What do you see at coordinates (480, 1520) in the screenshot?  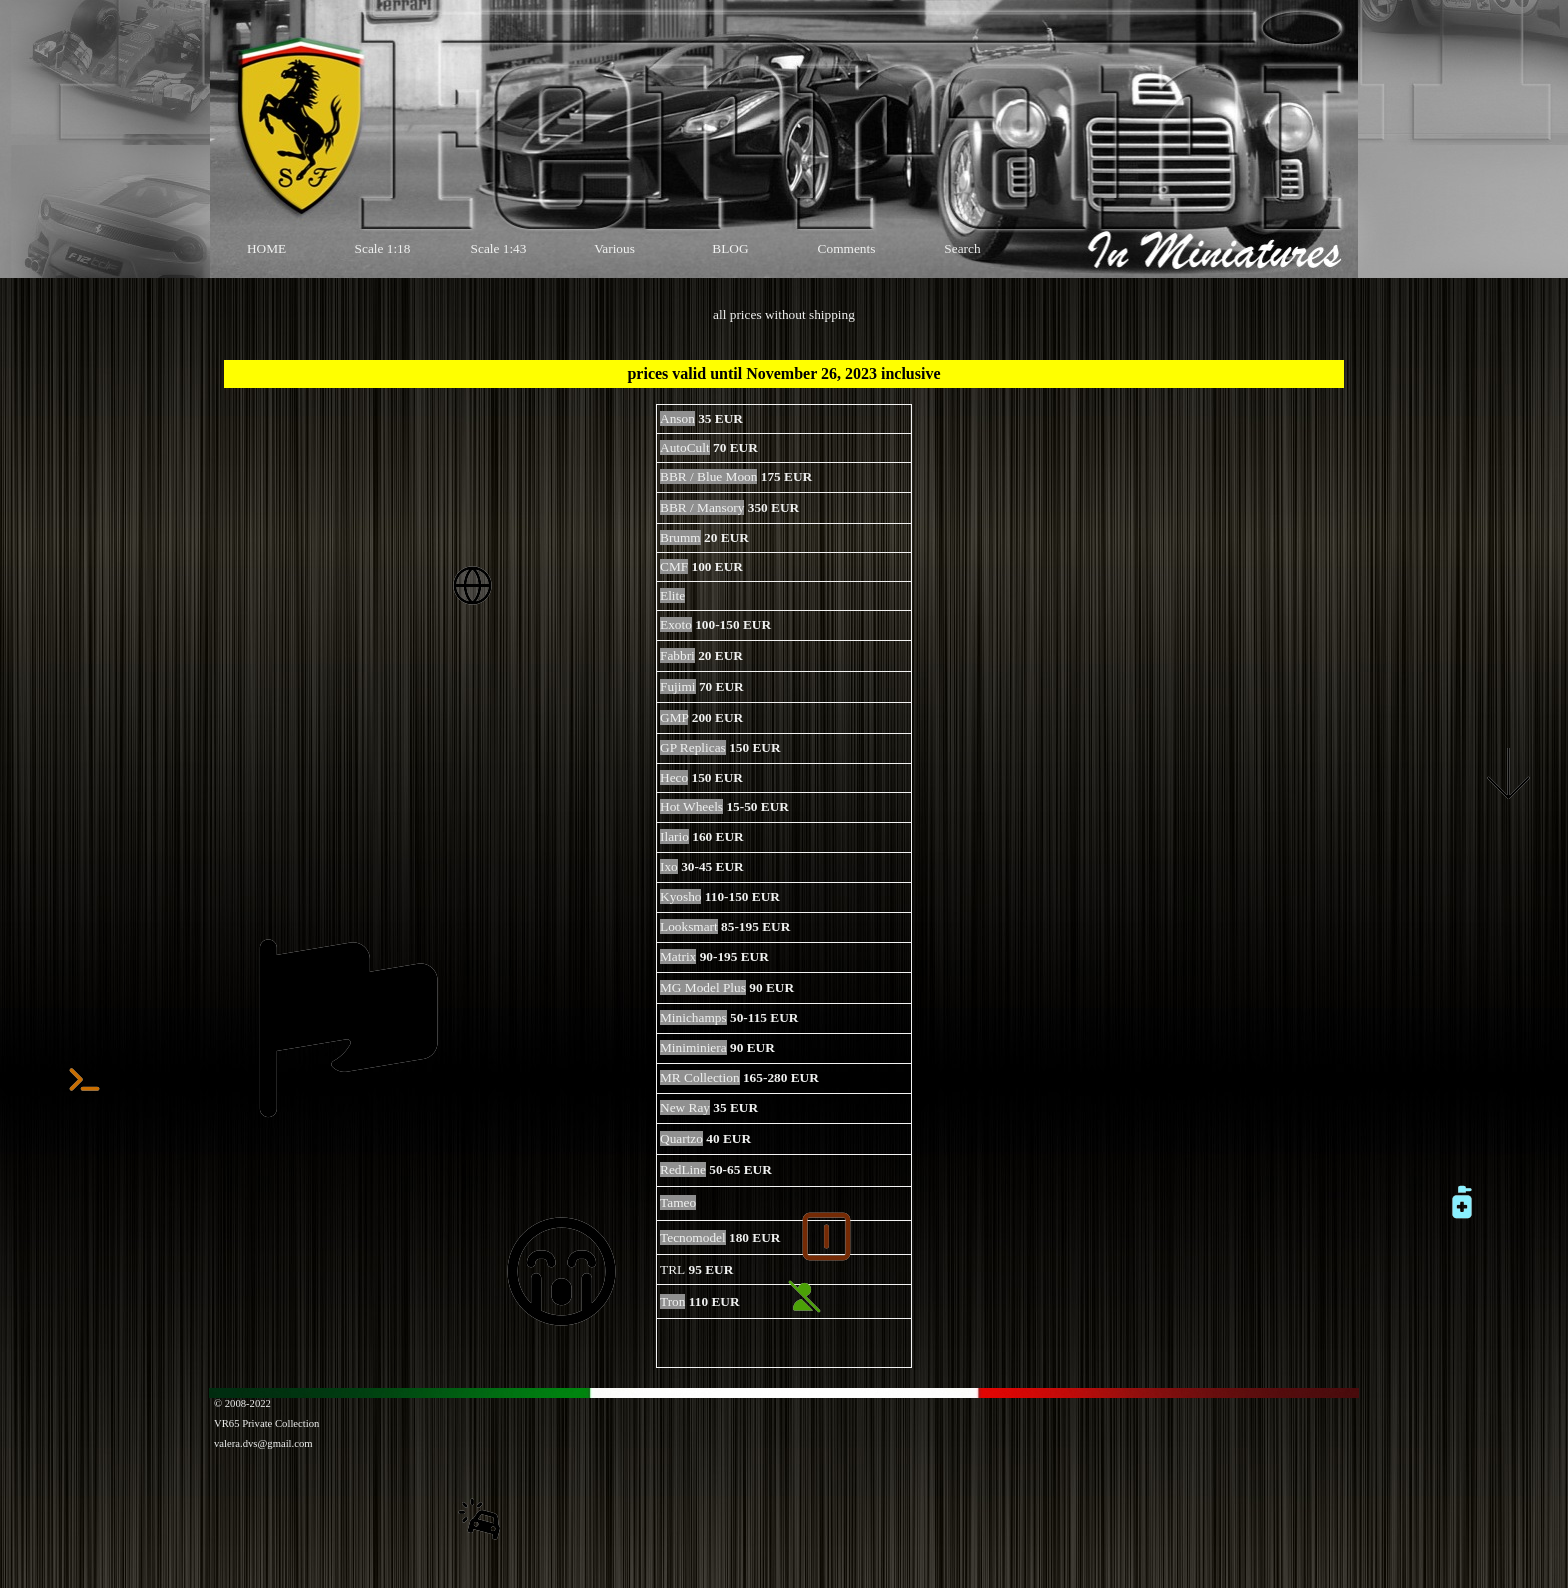 I see `report a car accident or collision` at bounding box center [480, 1520].